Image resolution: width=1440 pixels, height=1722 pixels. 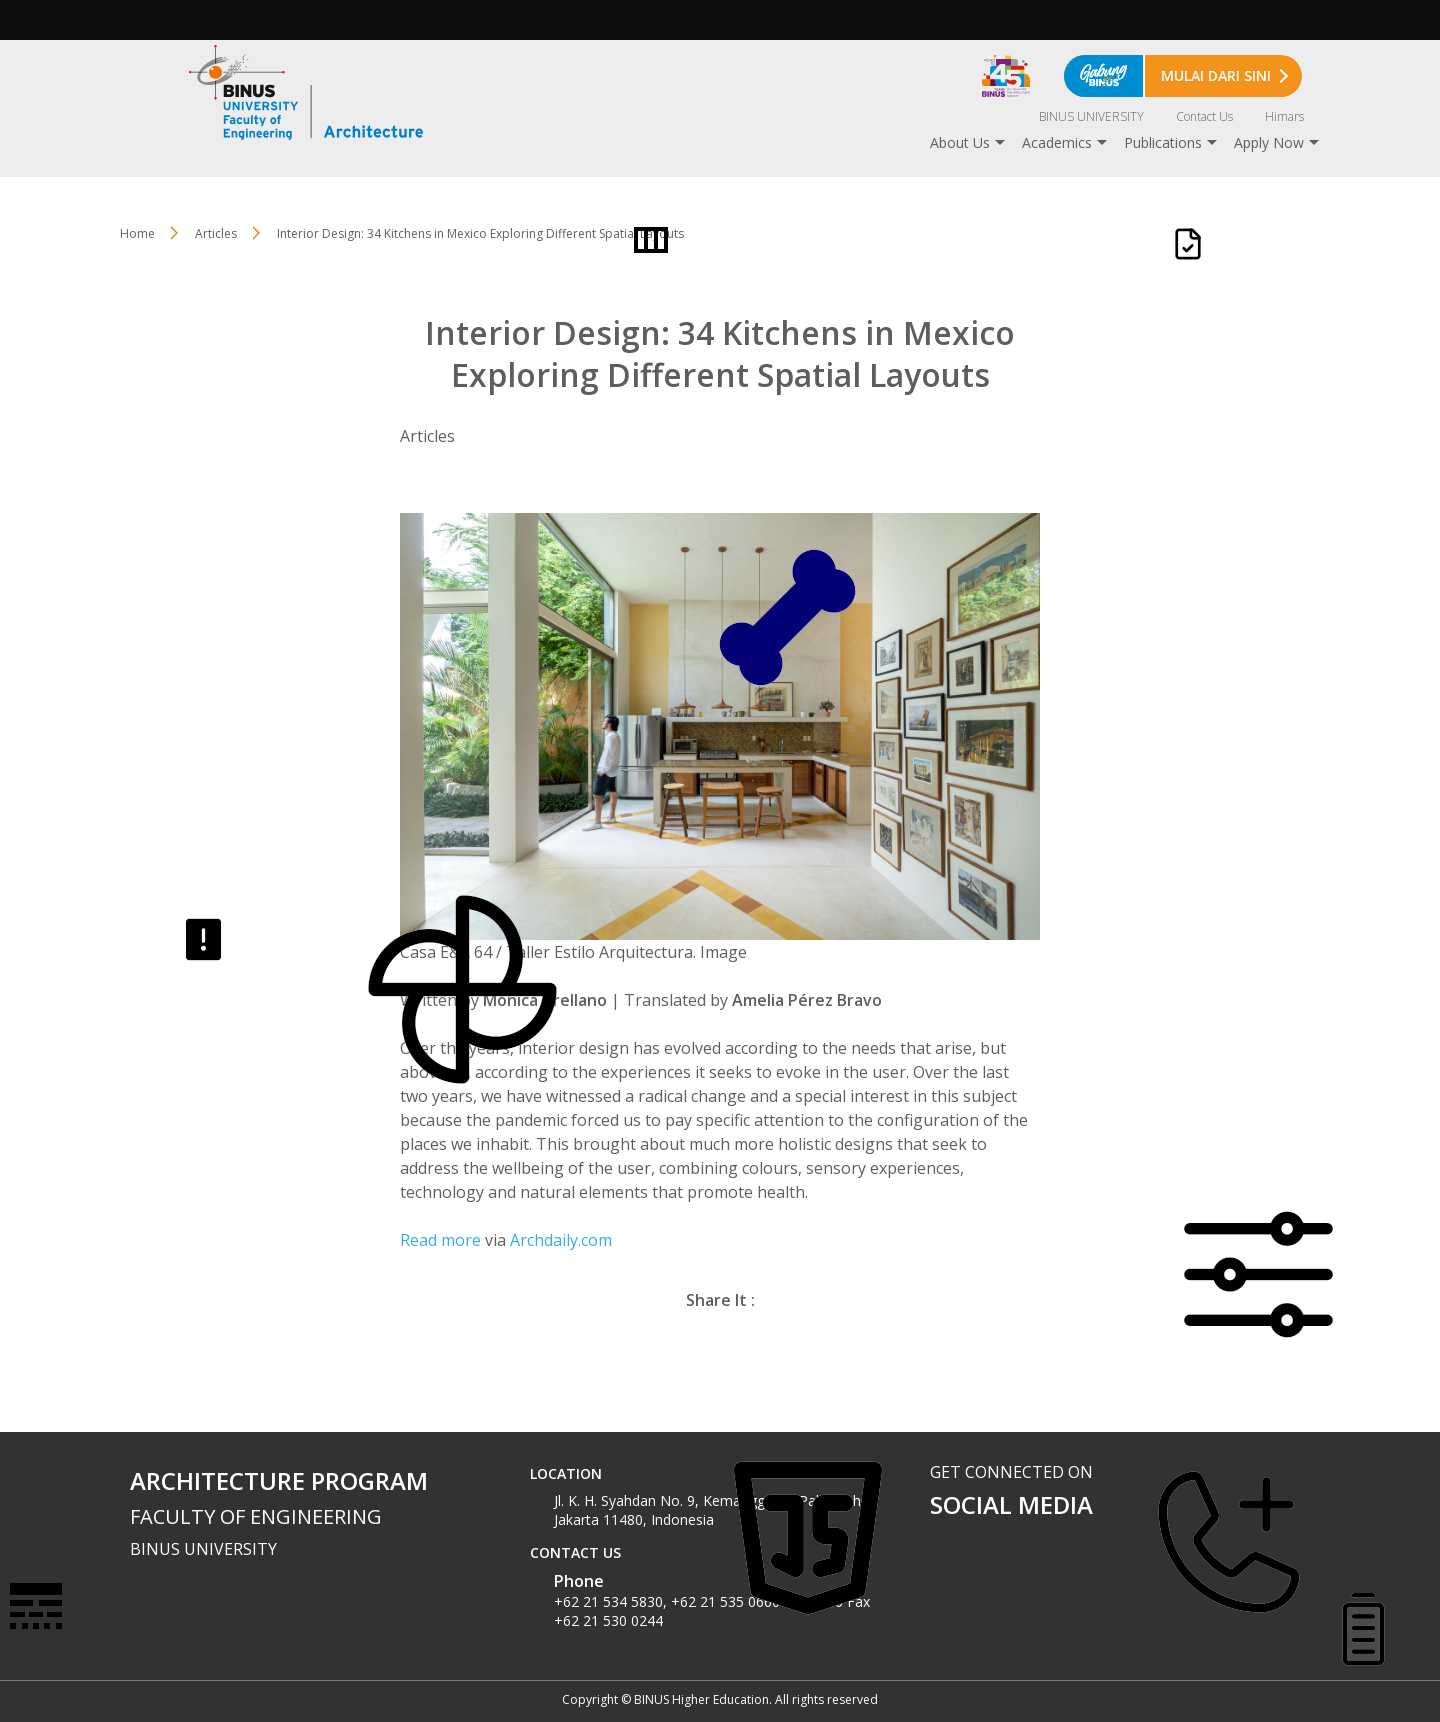 What do you see at coordinates (1258, 1274) in the screenshot?
I see `access settings or preferences` at bounding box center [1258, 1274].